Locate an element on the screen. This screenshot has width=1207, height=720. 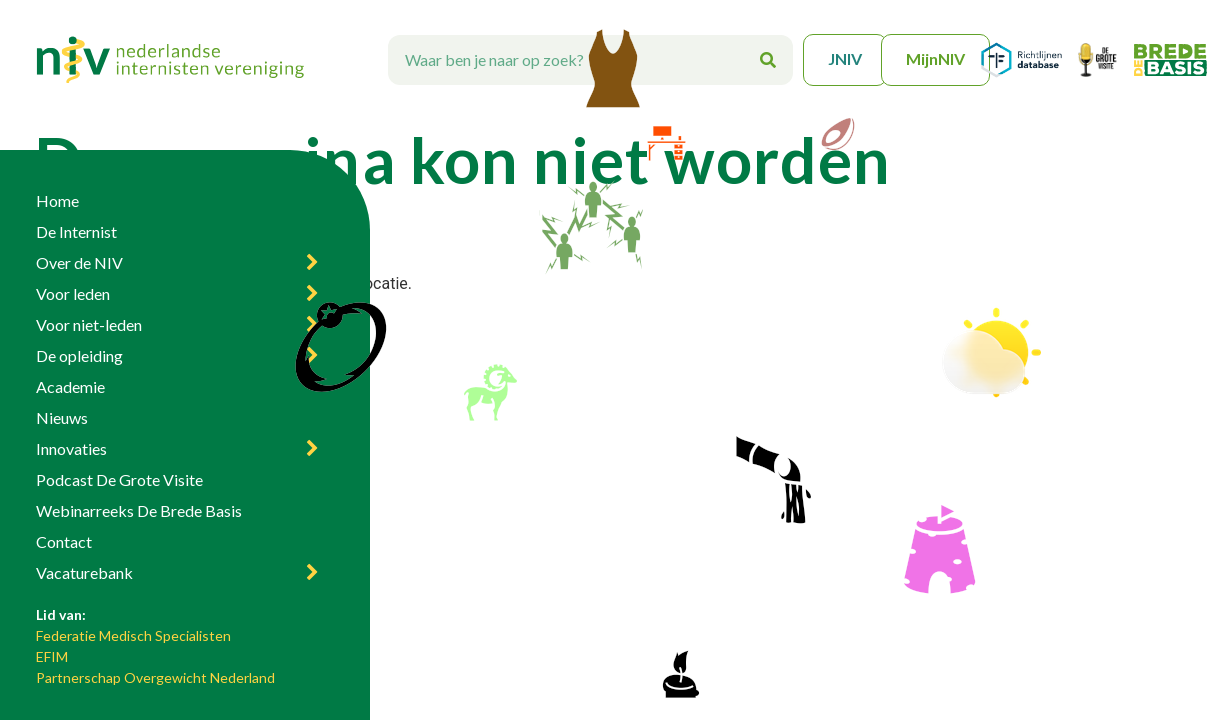
indicates a lit candle or flame feature is located at coordinates (680, 674).